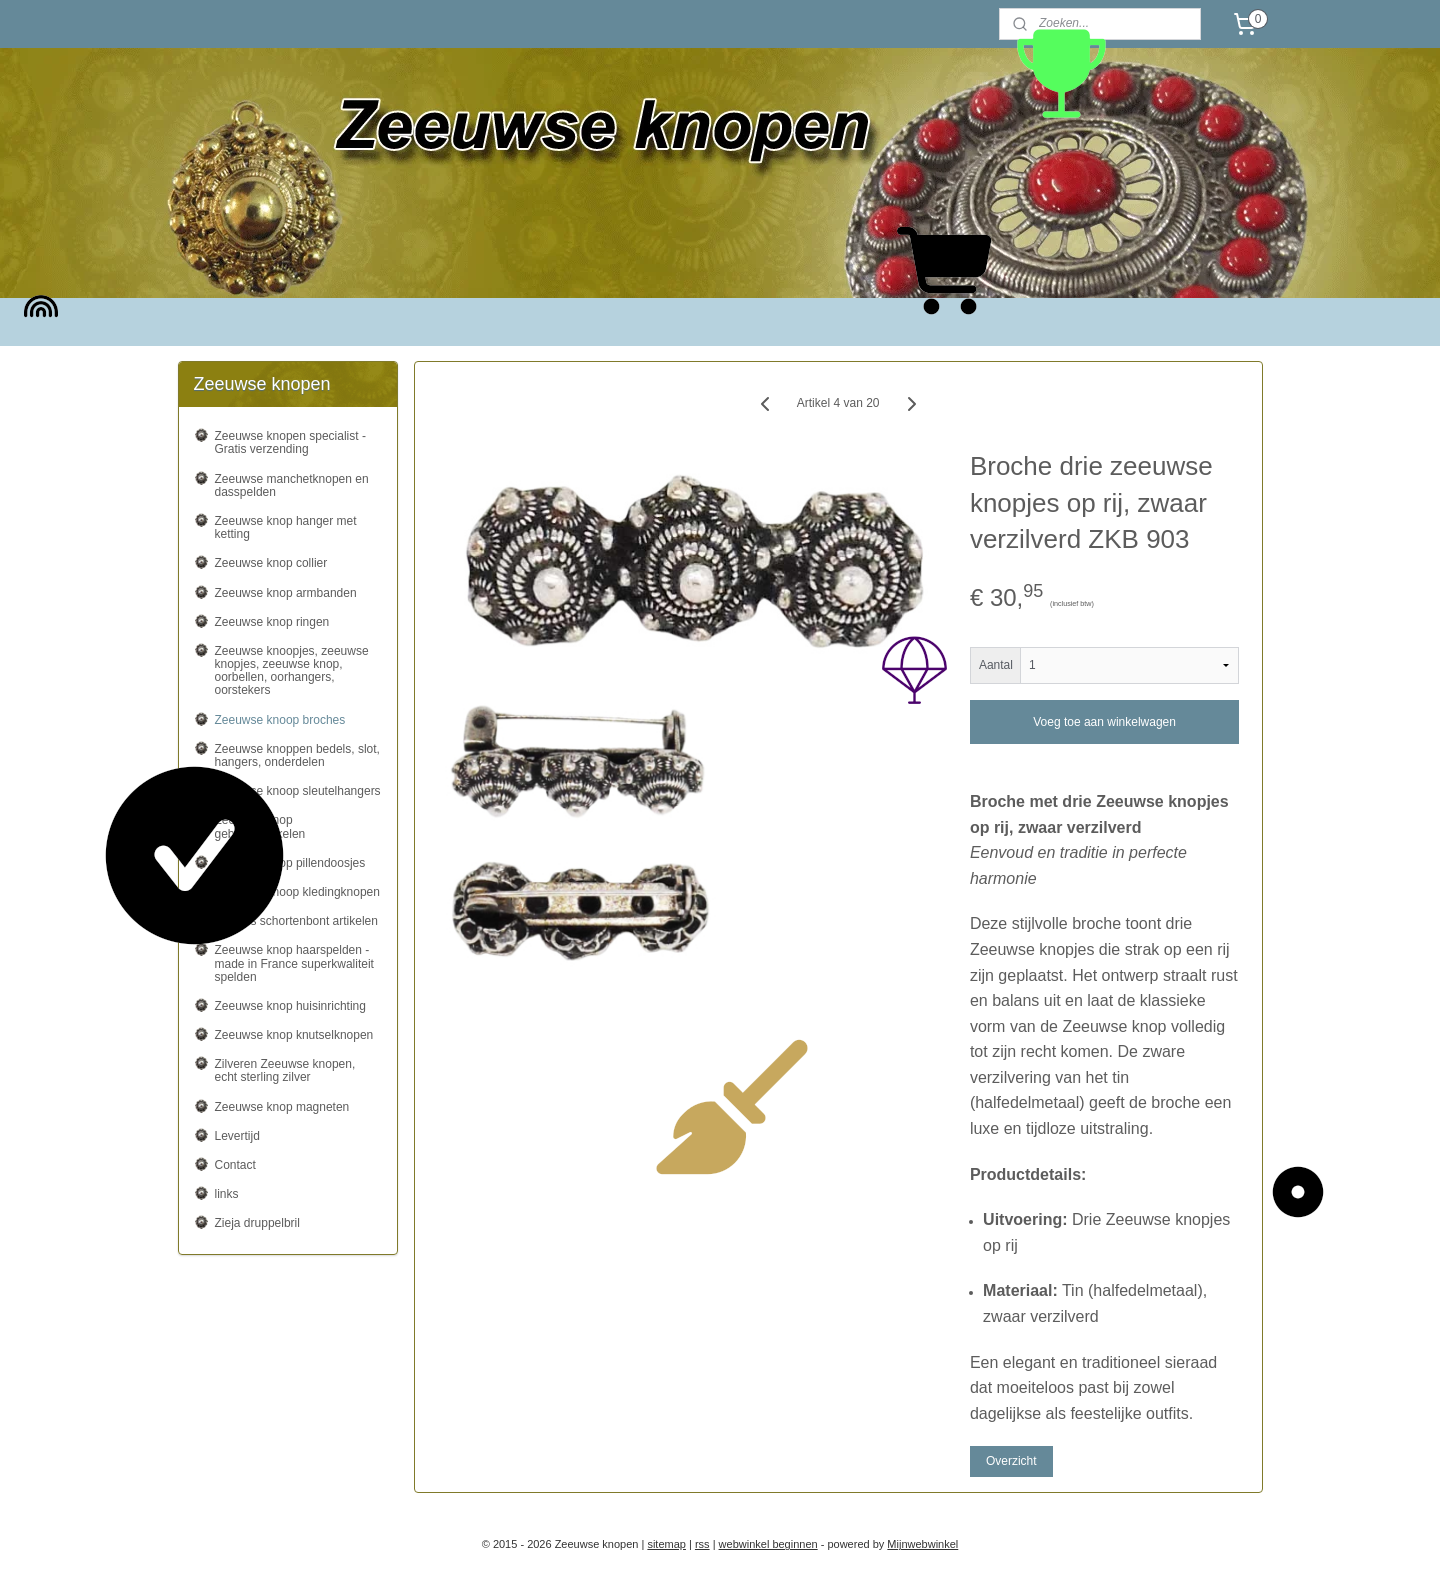 The width and height of the screenshot is (1440, 1581). What do you see at coordinates (732, 1107) in the screenshot?
I see `clear or clean up items` at bounding box center [732, 1107].